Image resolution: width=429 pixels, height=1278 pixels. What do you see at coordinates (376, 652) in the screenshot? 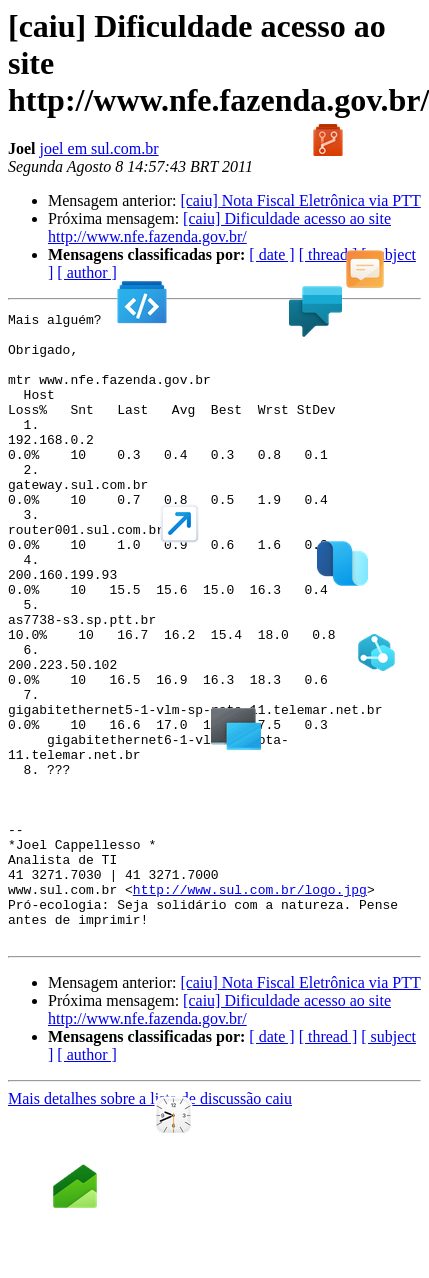
I see `open the twins app for managing paired or linked items` at bounding box center [376, 652].